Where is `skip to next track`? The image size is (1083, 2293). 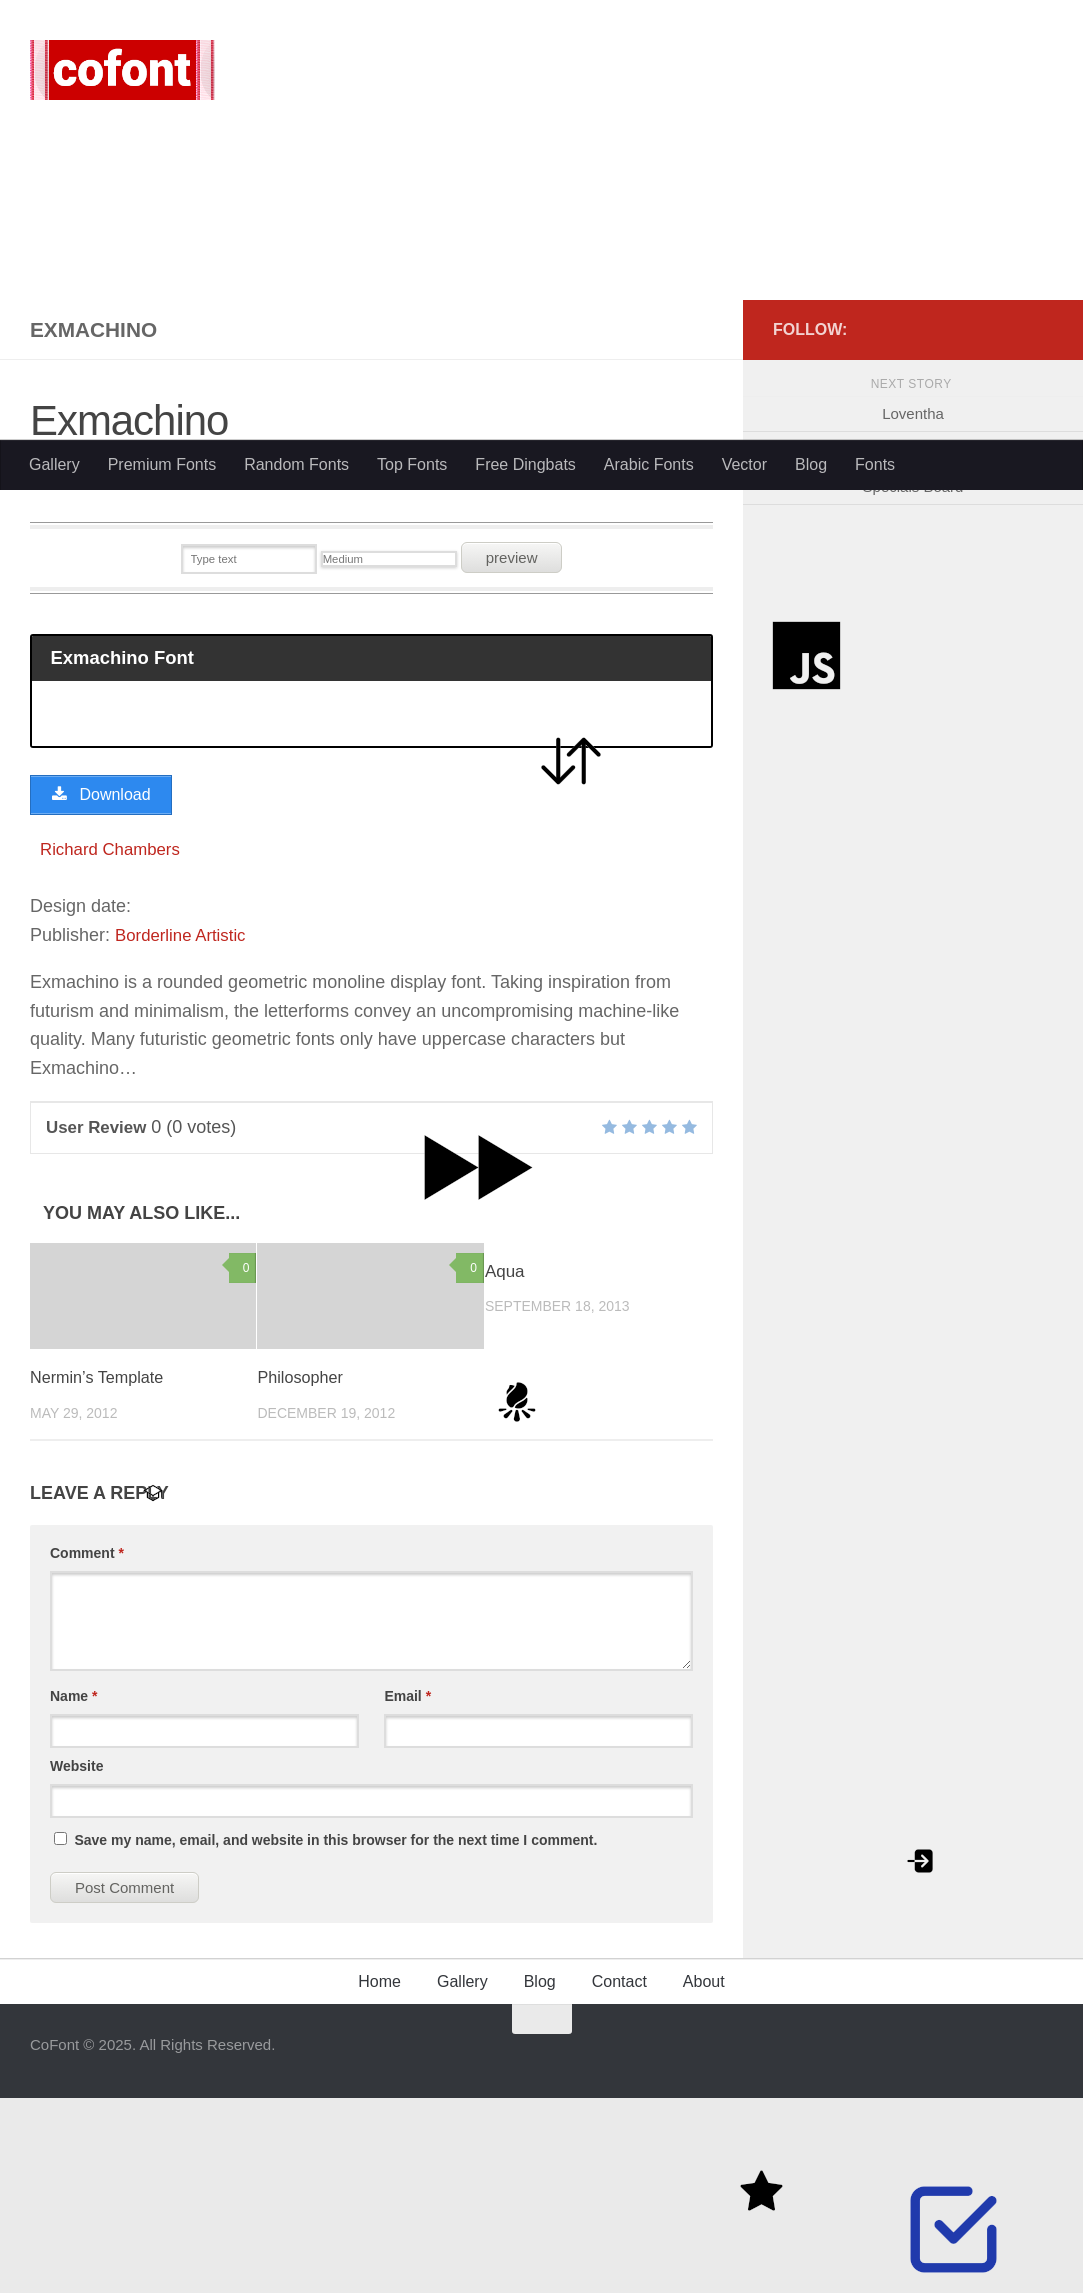 skip to next track is located at coordinates (478, 1167).